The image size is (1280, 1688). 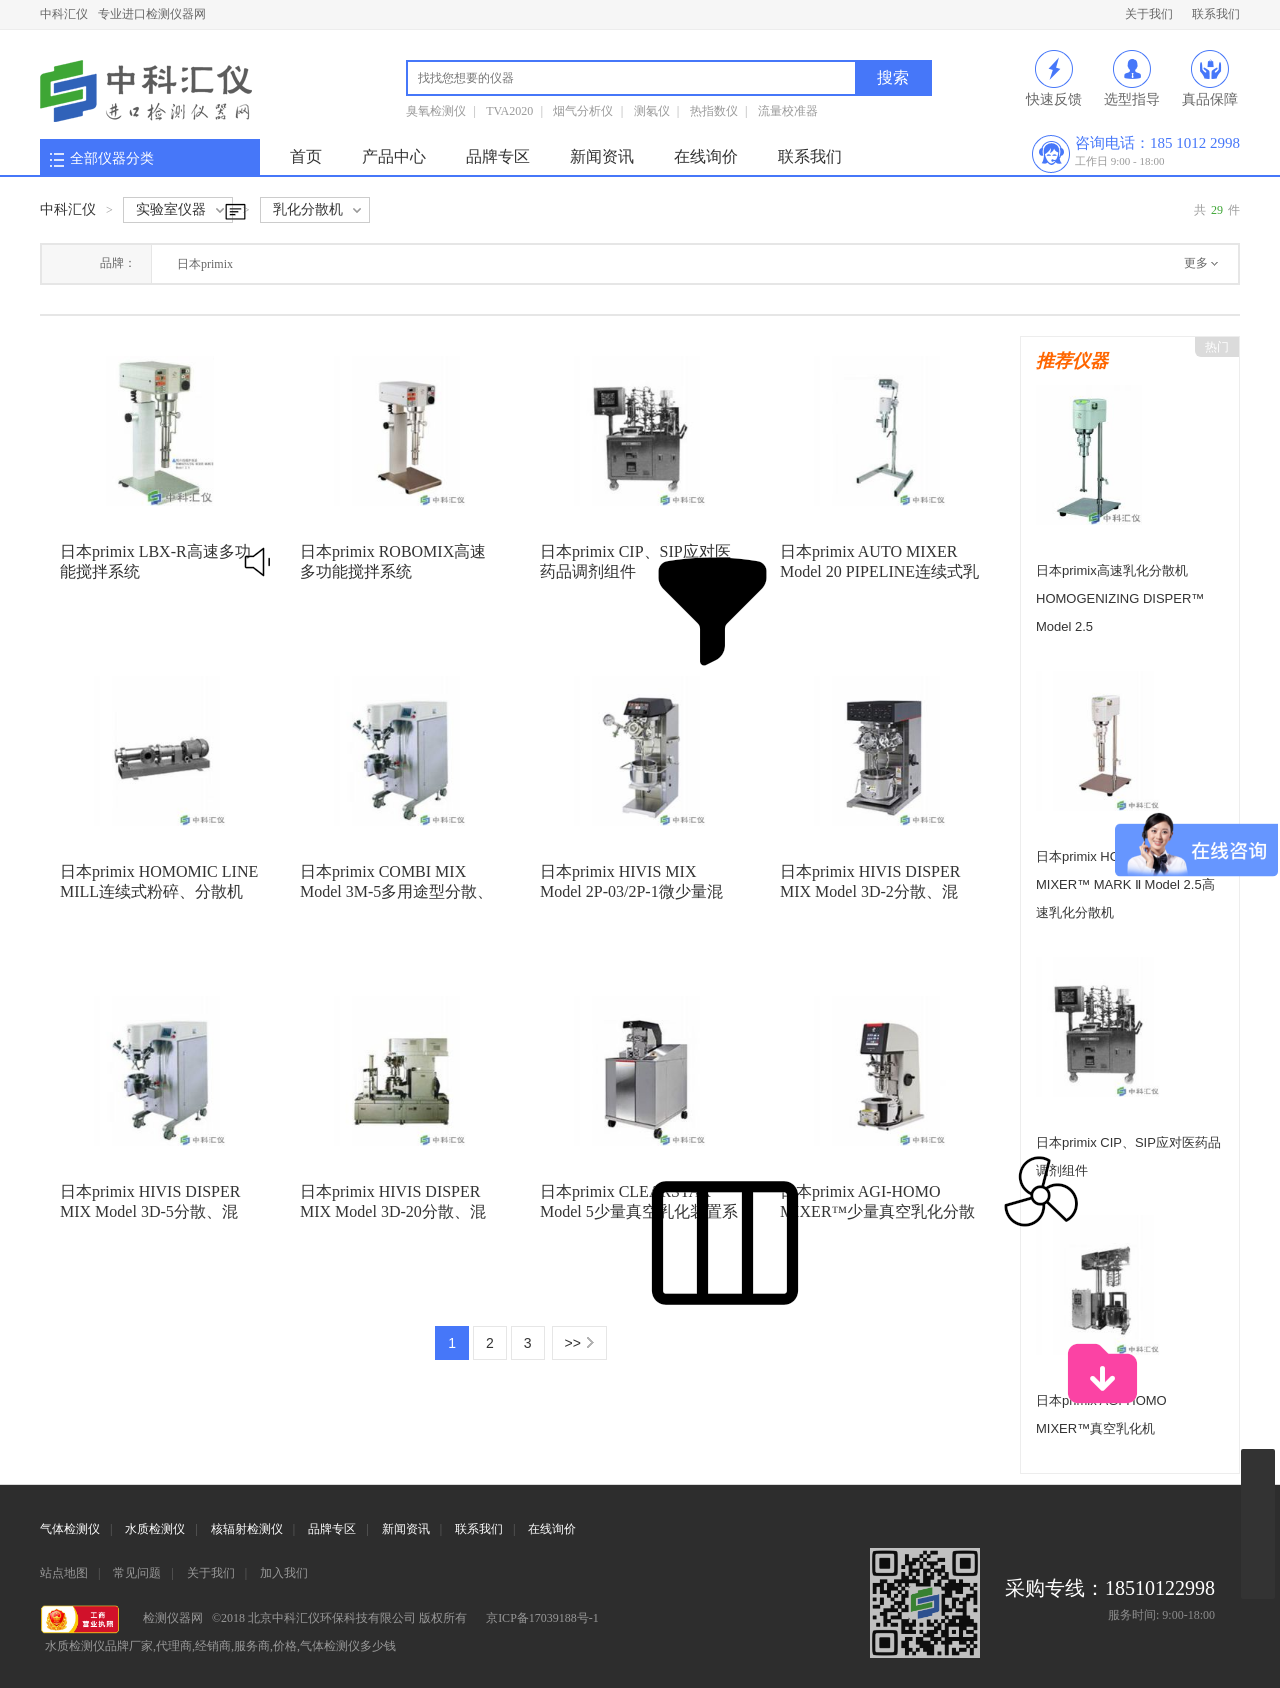 I want to click on download files to this folder, so click(x=1102, y=1373).